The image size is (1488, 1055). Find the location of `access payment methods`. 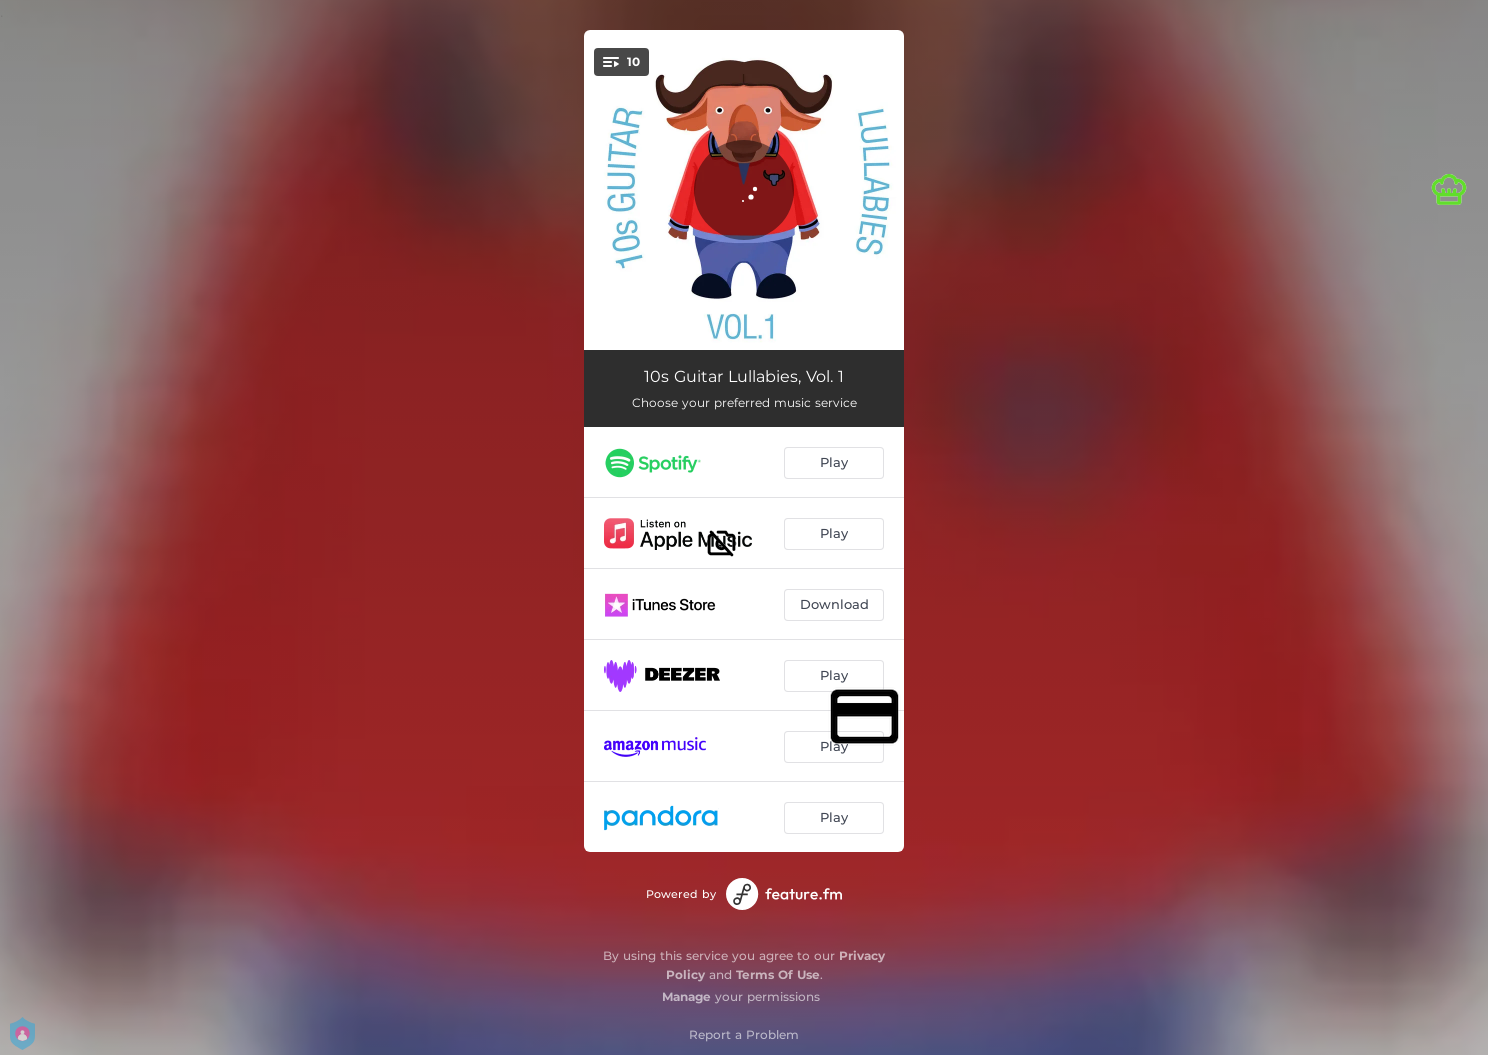

access payment methods is located at coordinates (864, 716).